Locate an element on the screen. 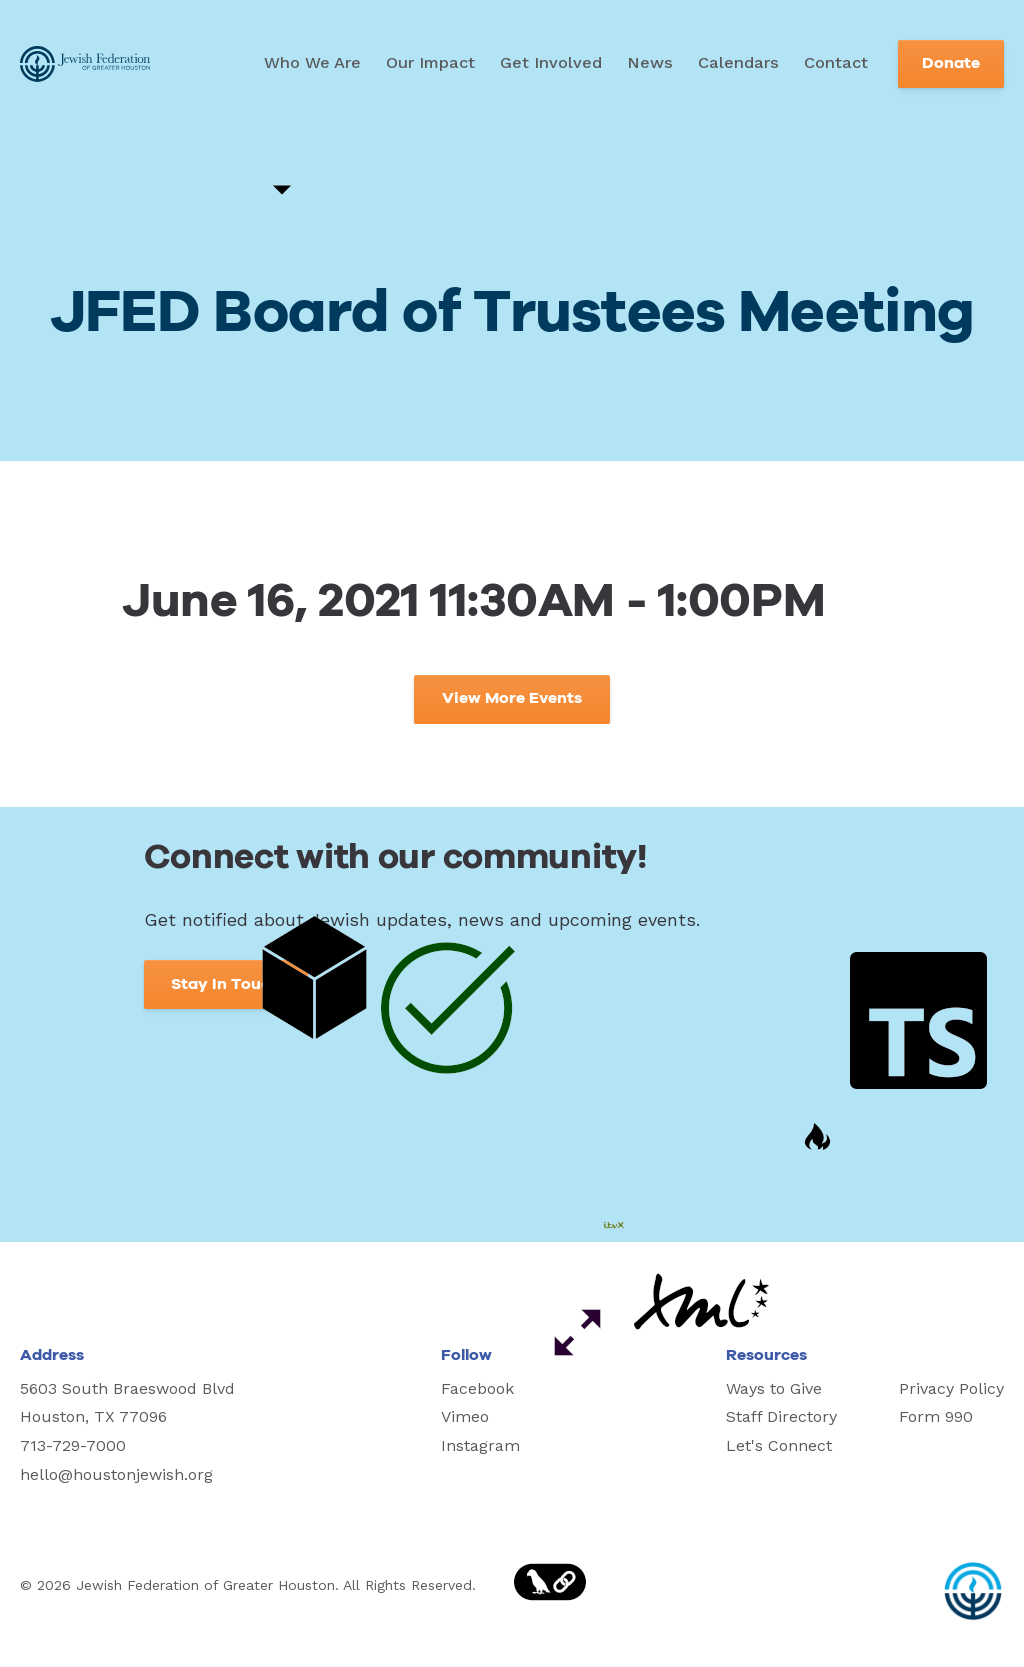  open the Task app is located at coordinates (314, 977).